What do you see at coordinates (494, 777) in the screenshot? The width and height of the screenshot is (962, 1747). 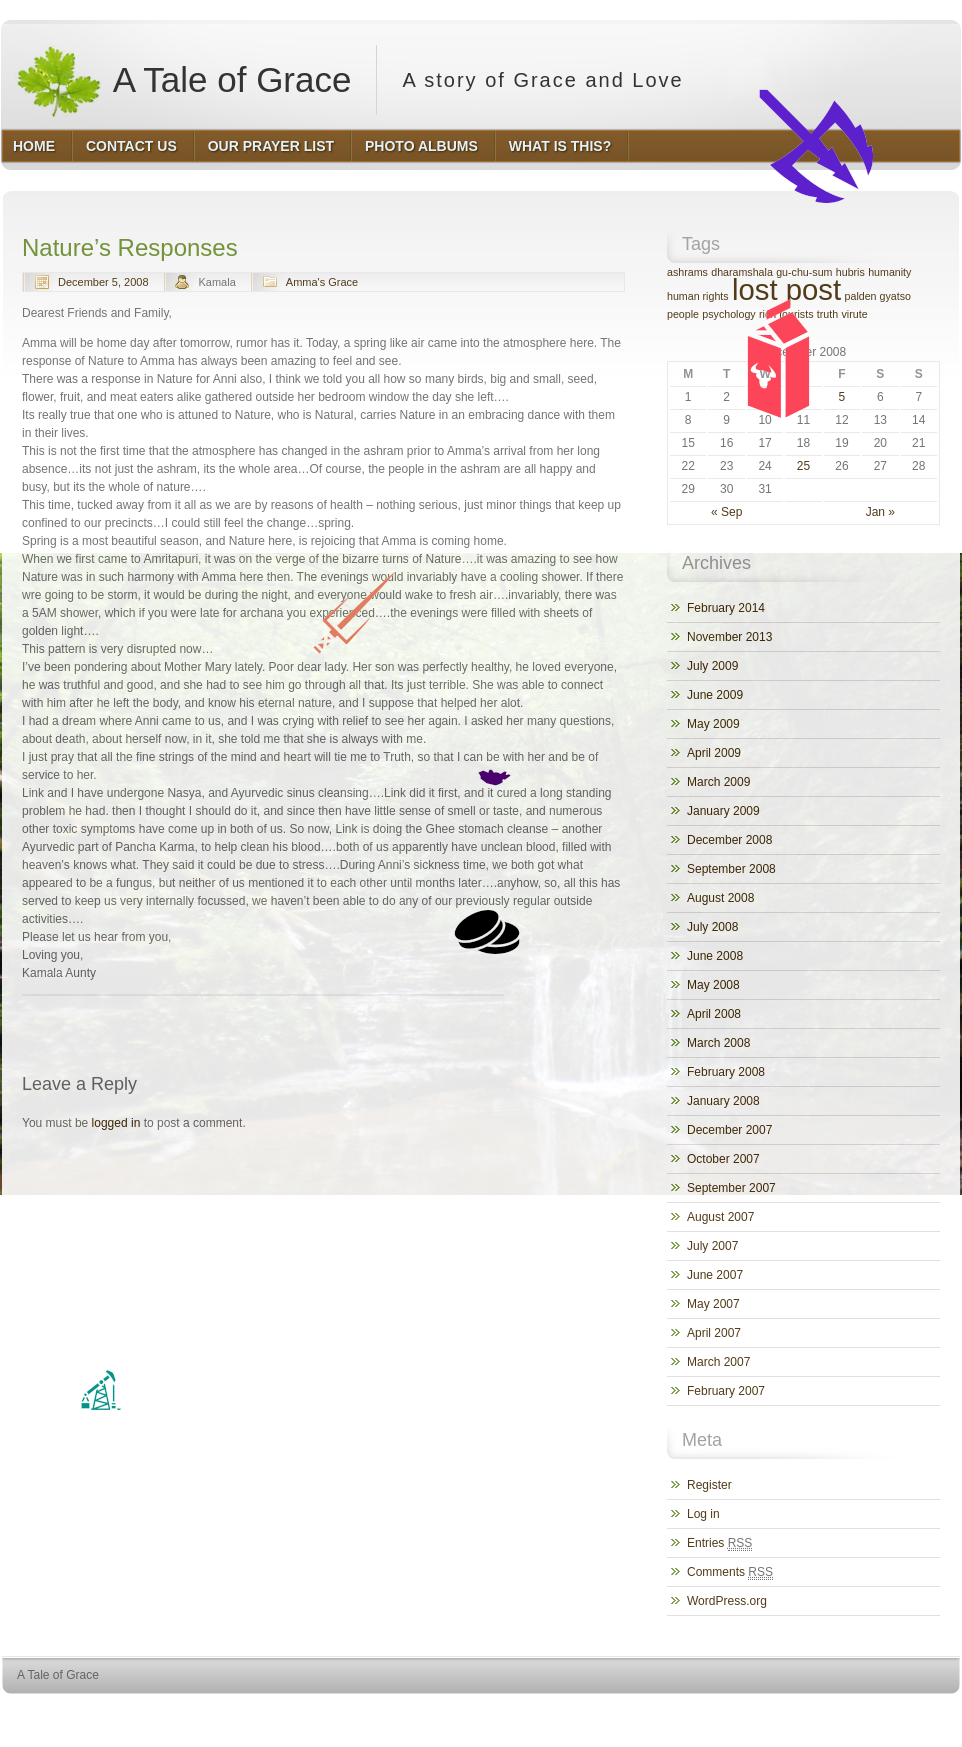 I see `select mongolia as your country or region` at bounding box center [494, 777].